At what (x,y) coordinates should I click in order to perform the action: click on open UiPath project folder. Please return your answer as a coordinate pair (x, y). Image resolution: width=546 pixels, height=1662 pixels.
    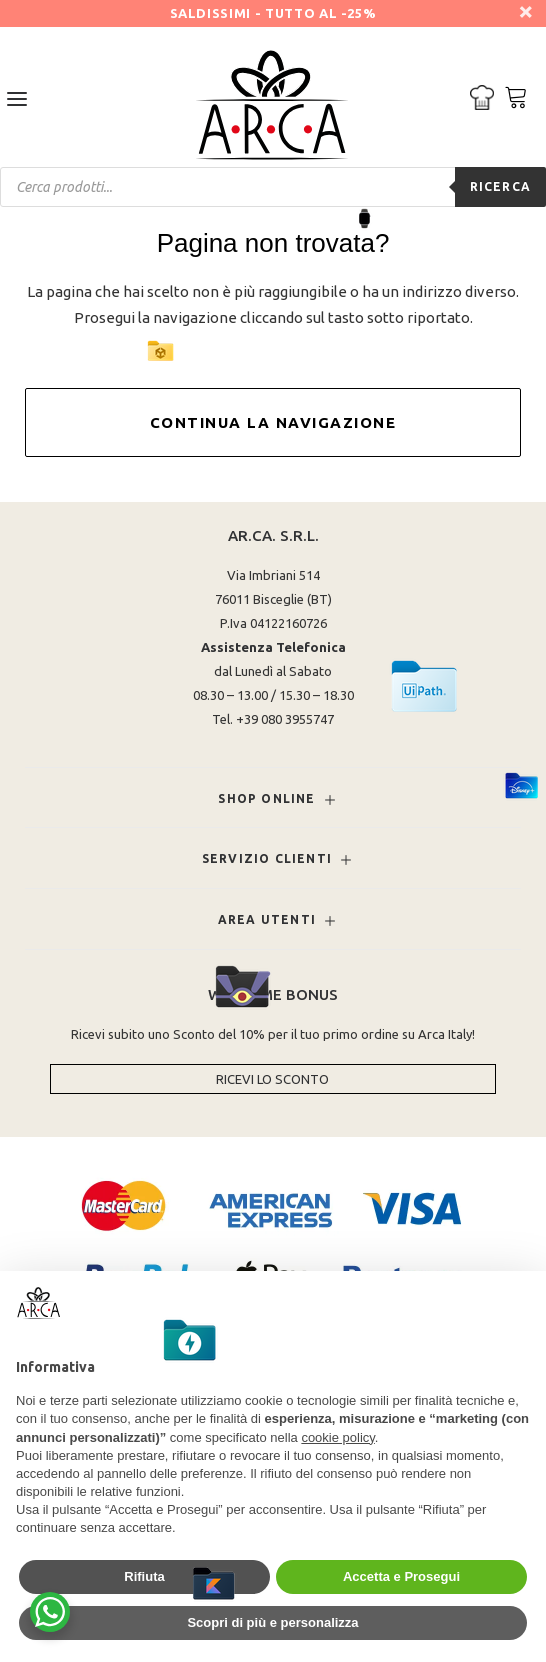
    Looking at the image, I should click on (424, 688).